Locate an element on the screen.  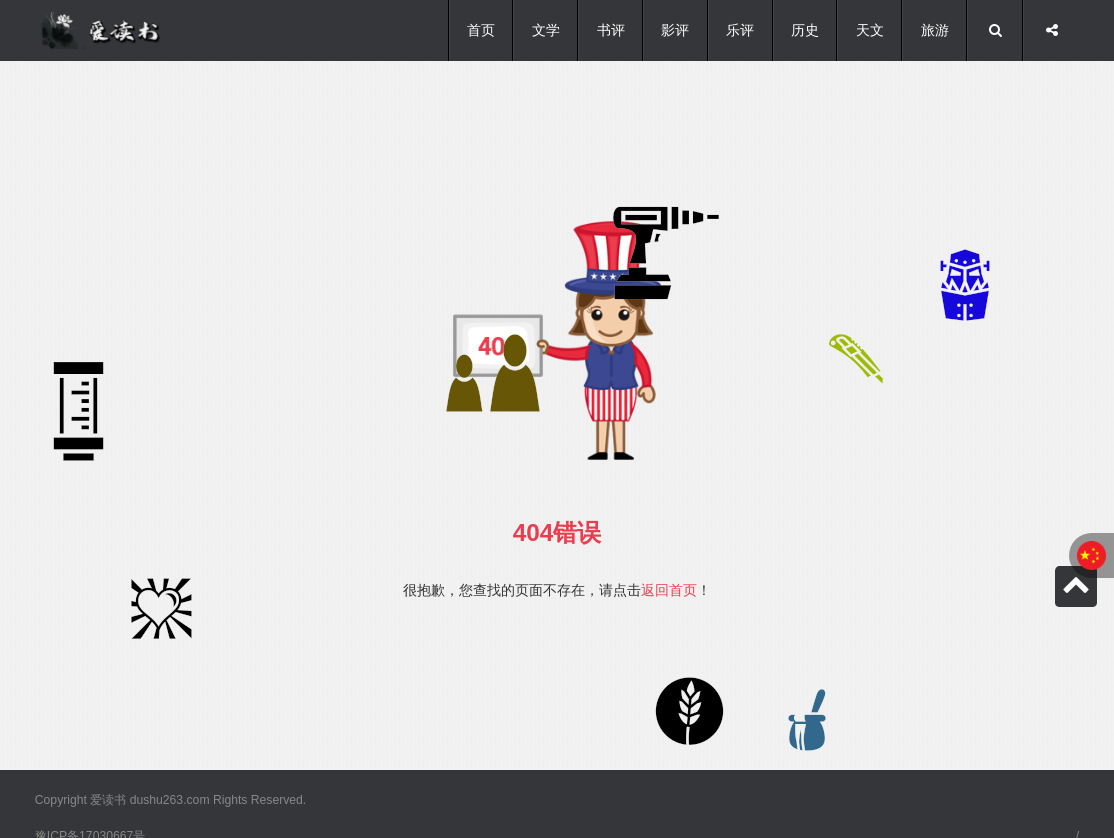
indicates a favorite or loved item is located at coordinates (161, 608).